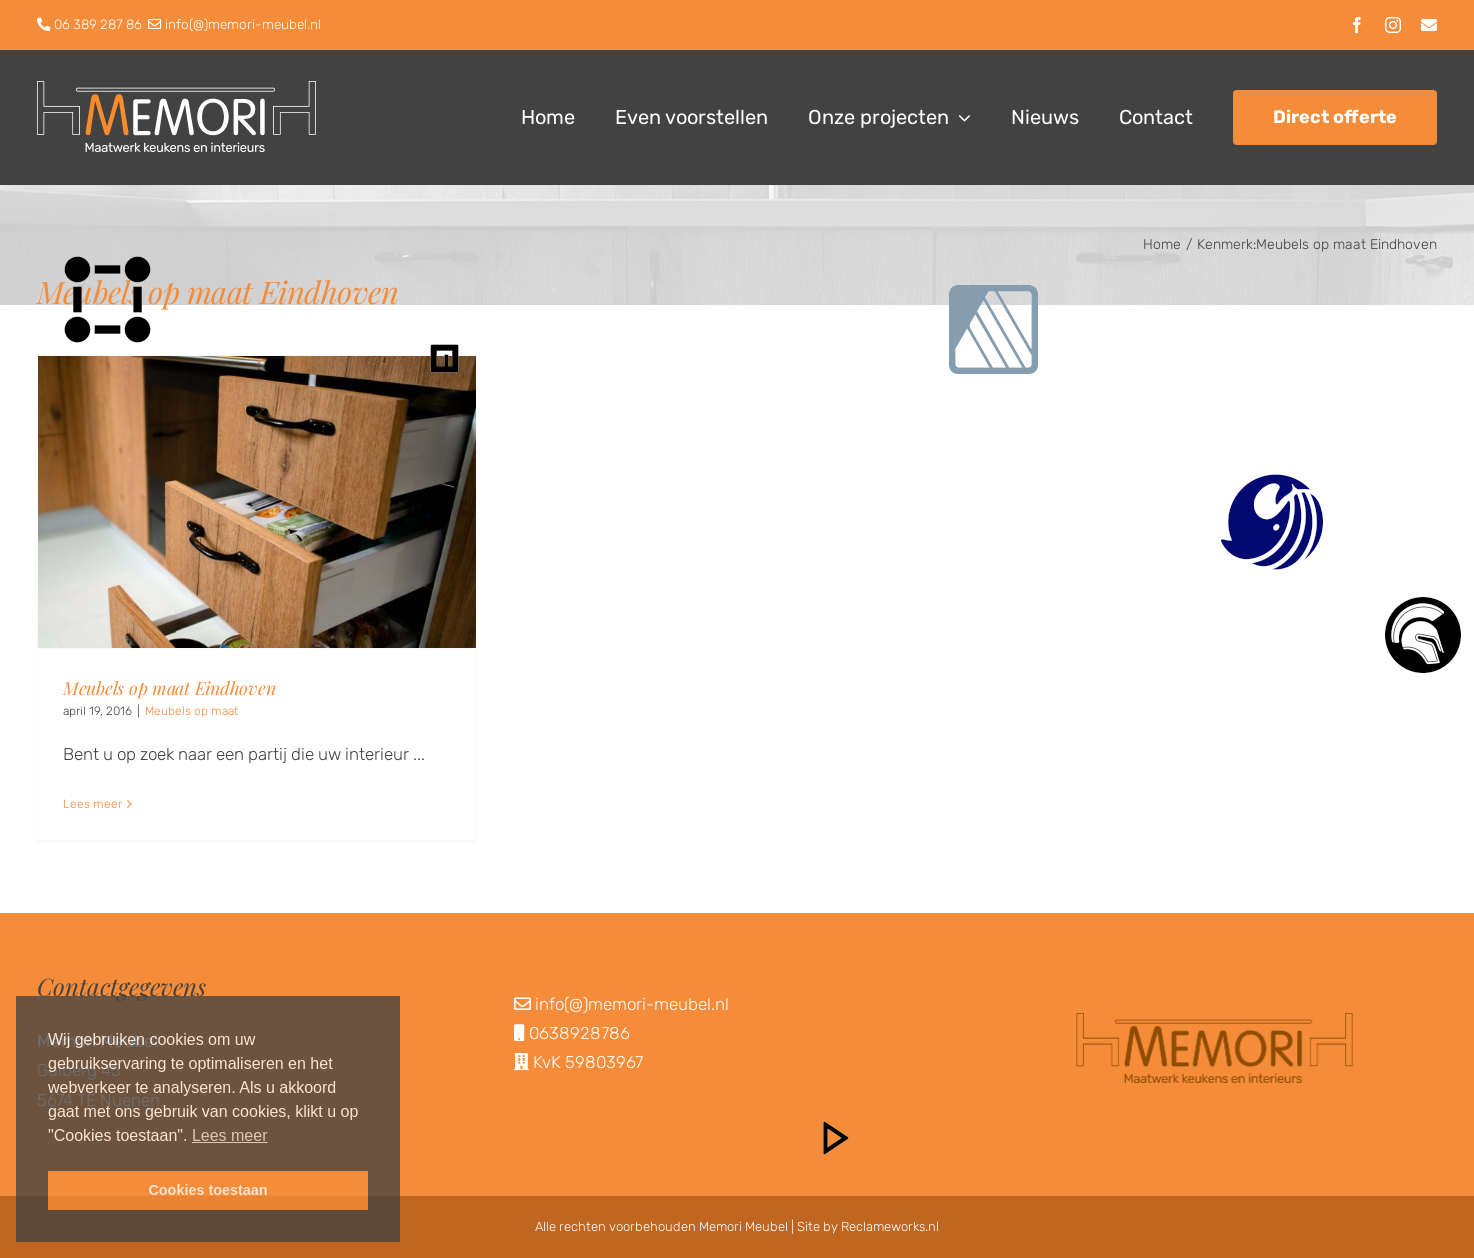 This screenshot has width=1474, height=1258. I want to click on open Affinity Publisher application, so click(993, 329).